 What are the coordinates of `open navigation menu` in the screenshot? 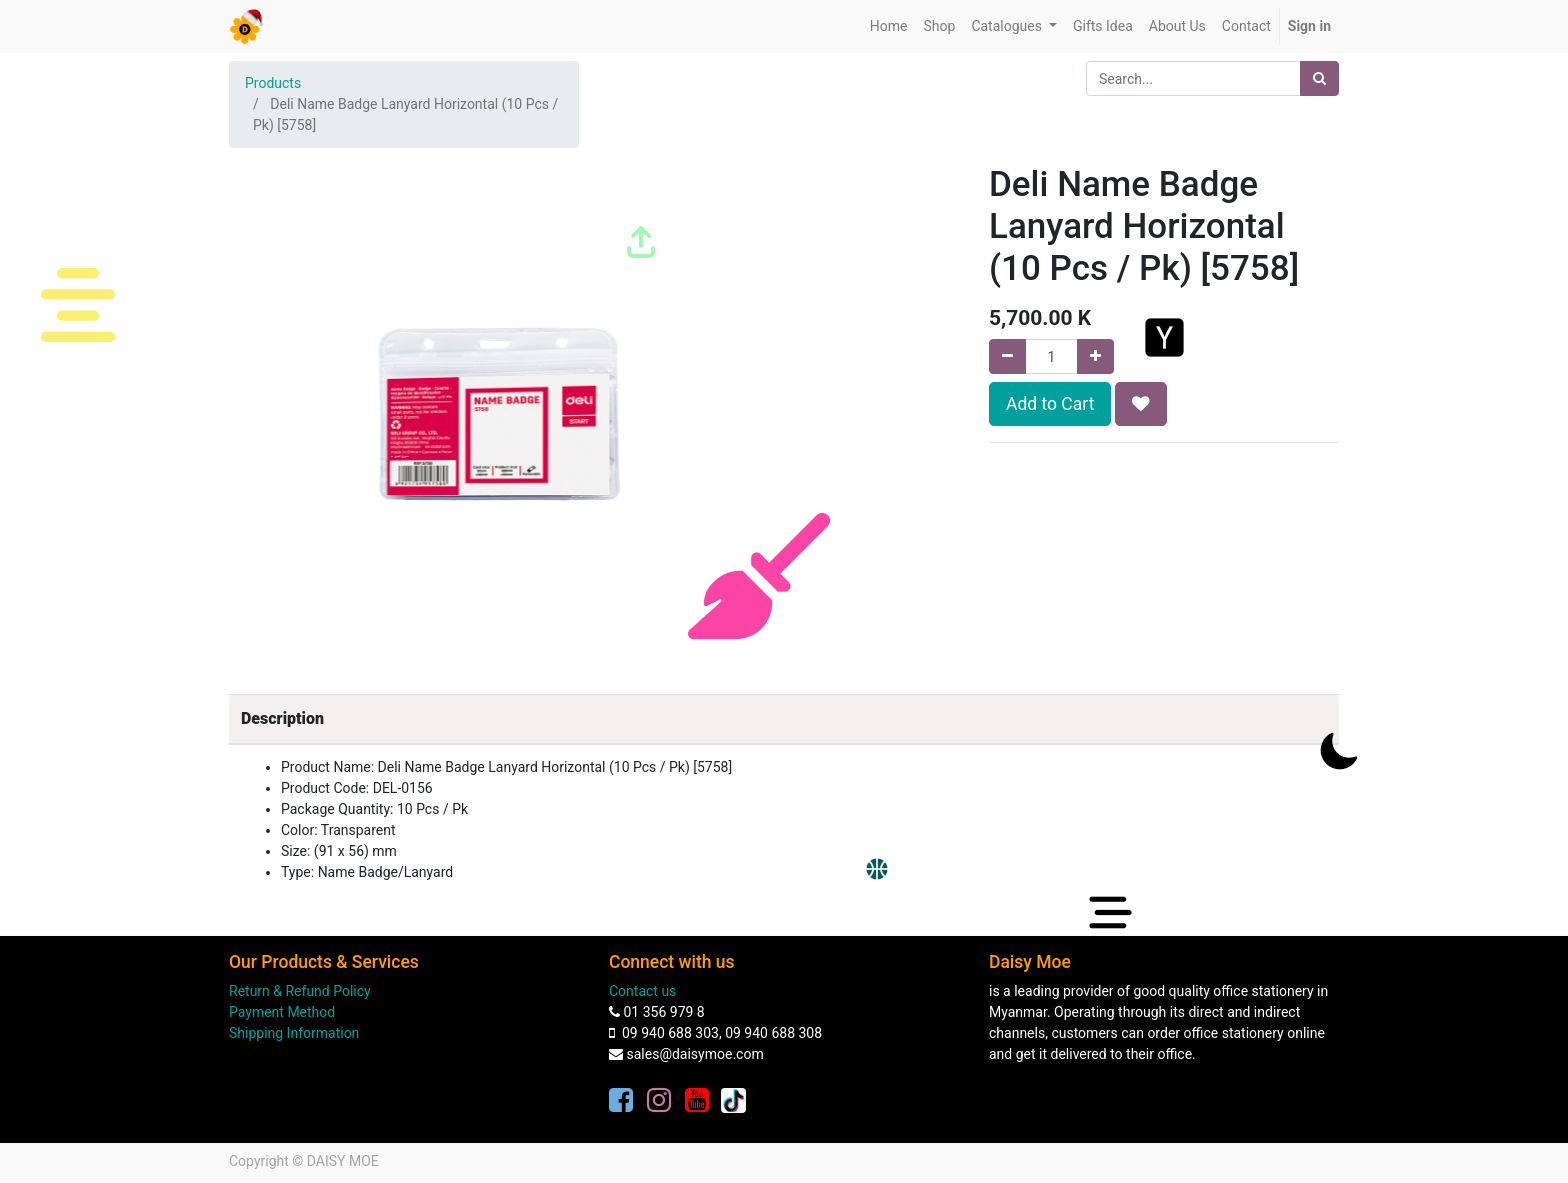 It's located at (1110, 912).